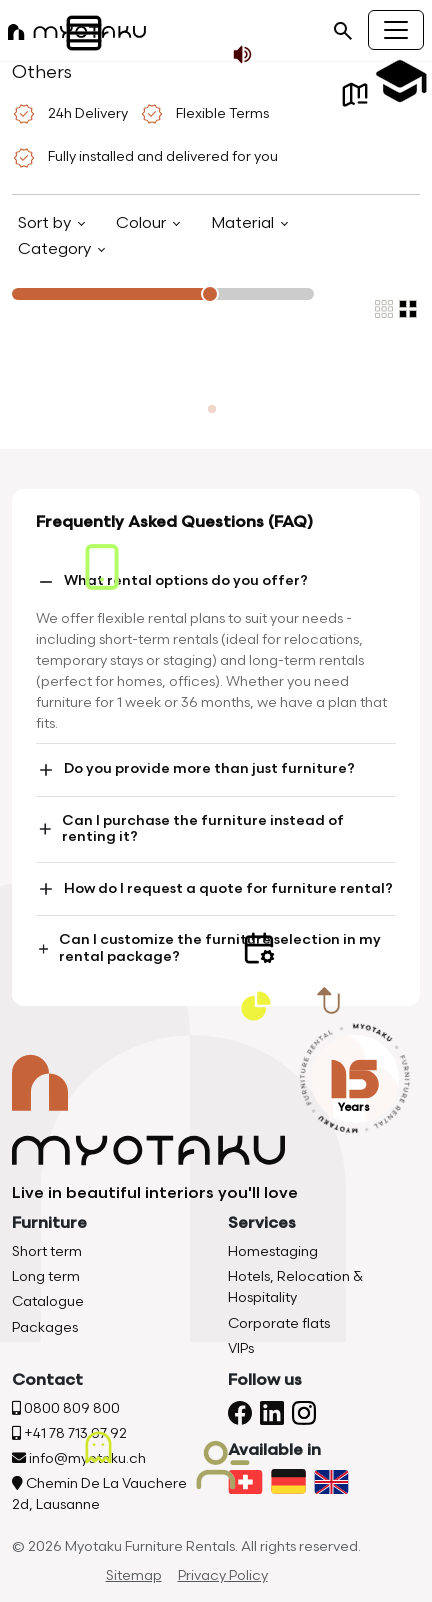 The image size is (432, 1602). Describe the element at coordinates (400, 81) in the screenshot. I see `access education or school-related features` at that location.